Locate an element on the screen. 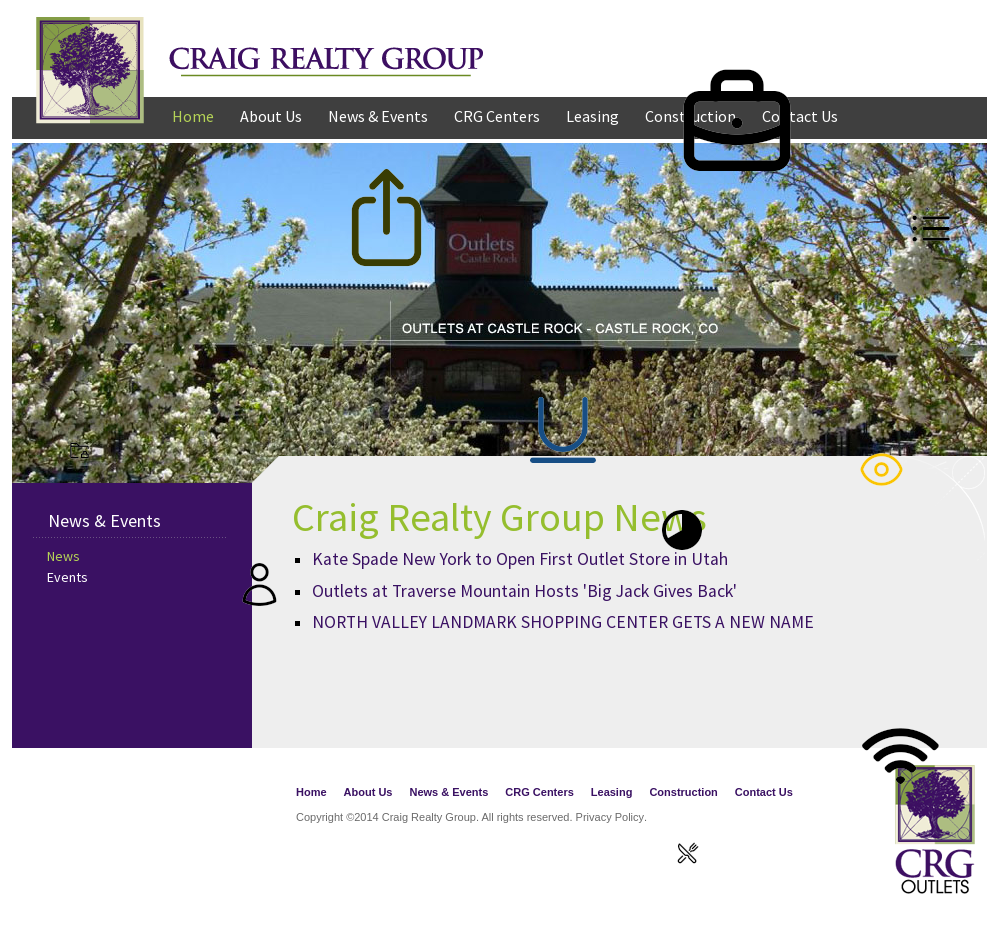 Image resolution: width=1000 pixels, height=950 pixels. find nearby restaurants is located at coordinates (688, 853).